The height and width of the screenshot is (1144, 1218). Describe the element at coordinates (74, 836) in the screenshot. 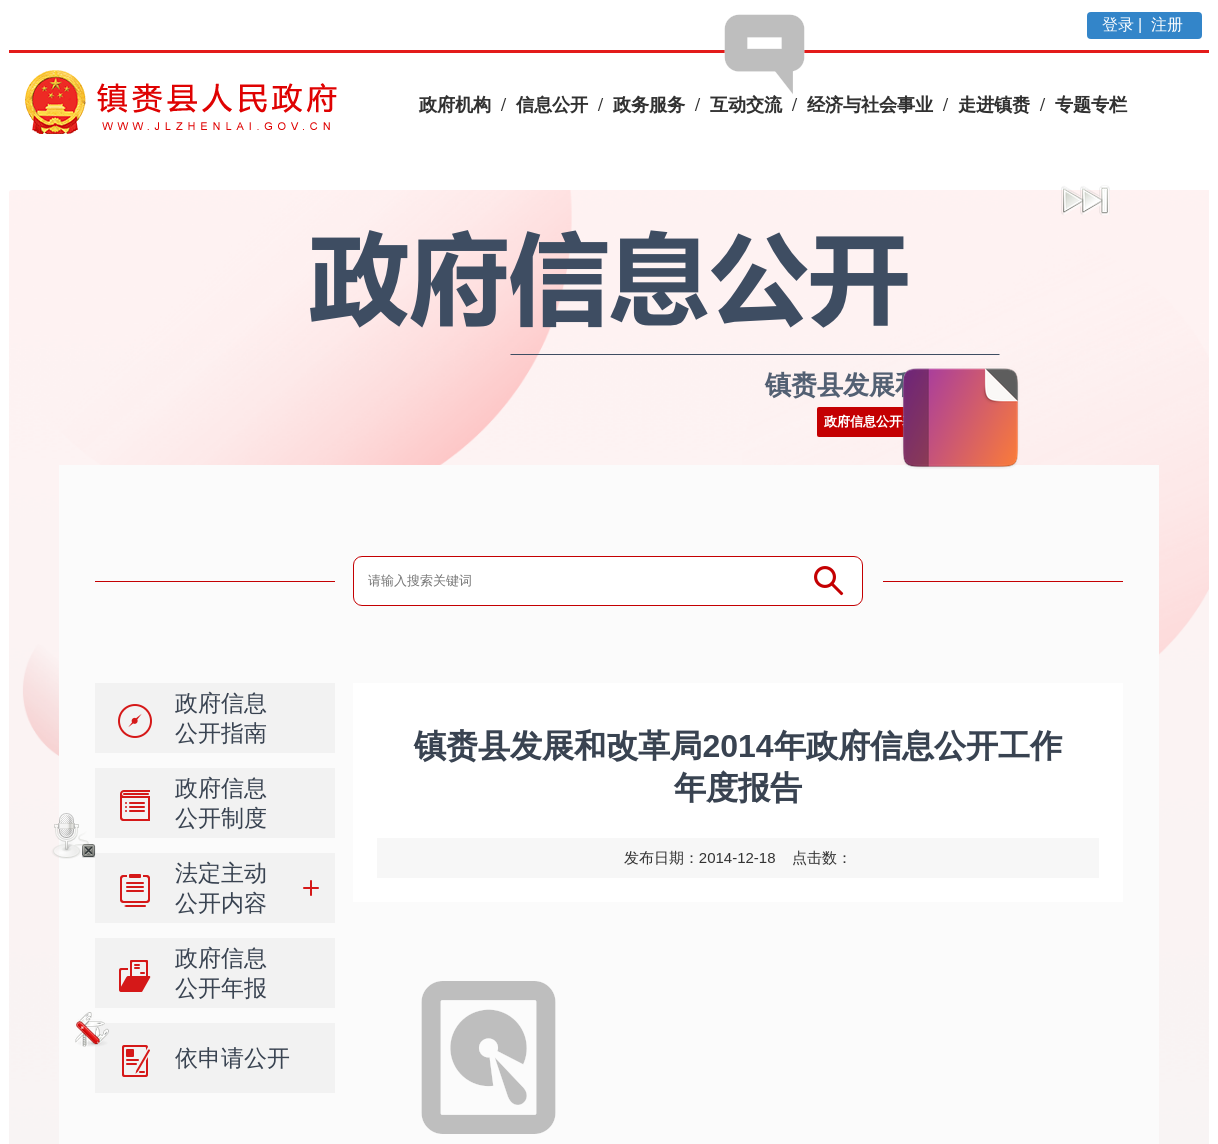

I see `microphone is muted` at that location.